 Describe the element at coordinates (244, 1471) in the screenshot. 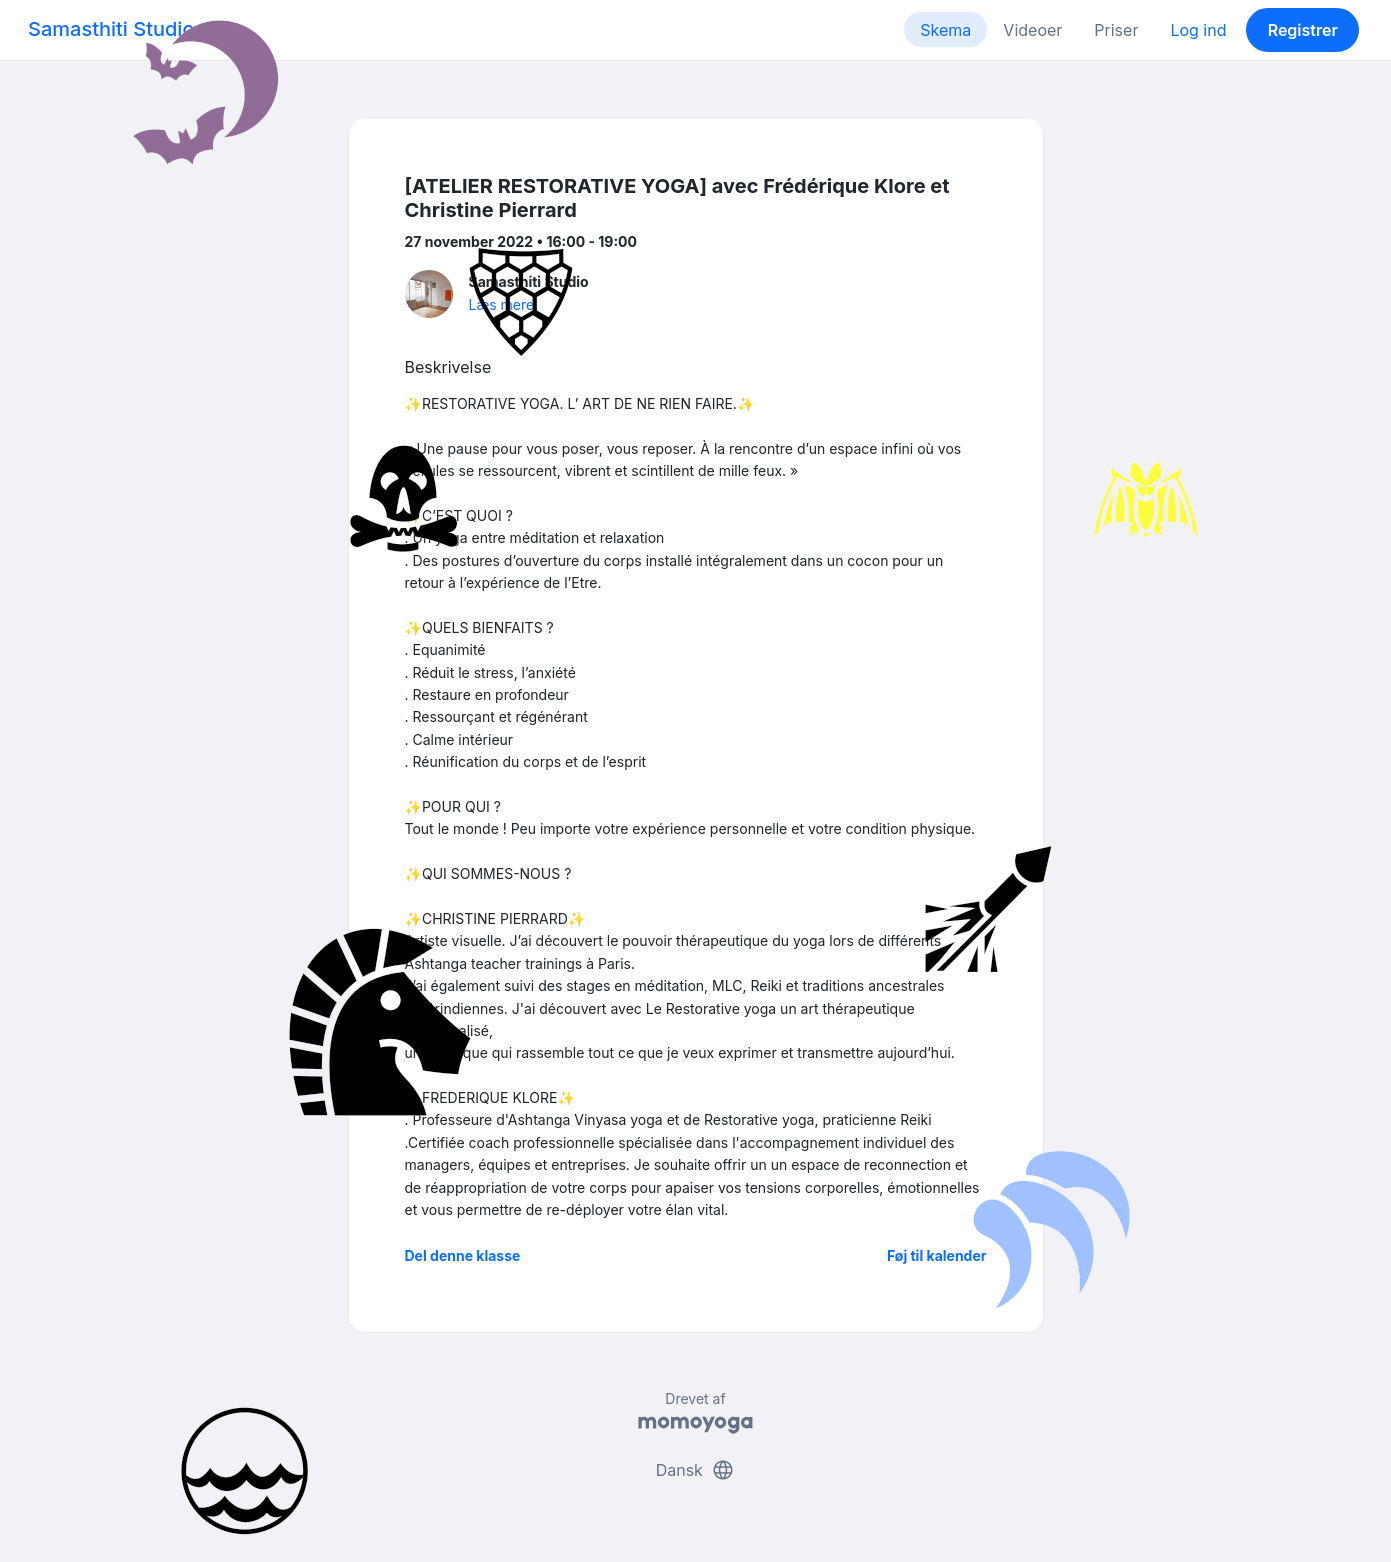

I see `indicates ocean or maritime game mode` at that location.